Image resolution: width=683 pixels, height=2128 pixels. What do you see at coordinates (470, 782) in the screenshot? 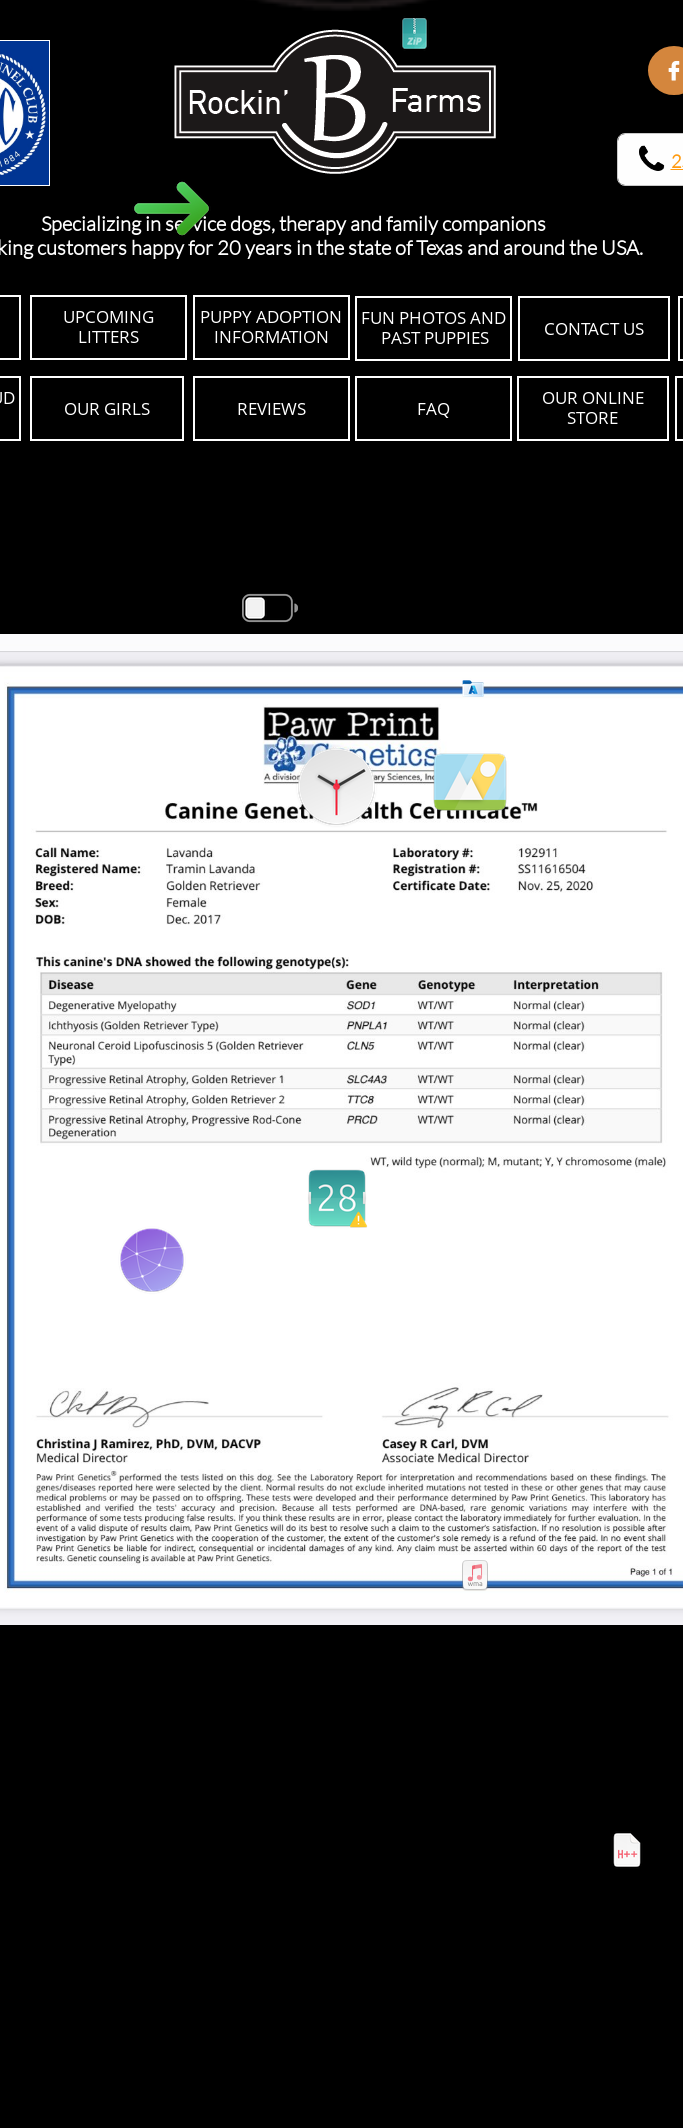
I see `open the photo gallery app` at bounding box center [470, 782].